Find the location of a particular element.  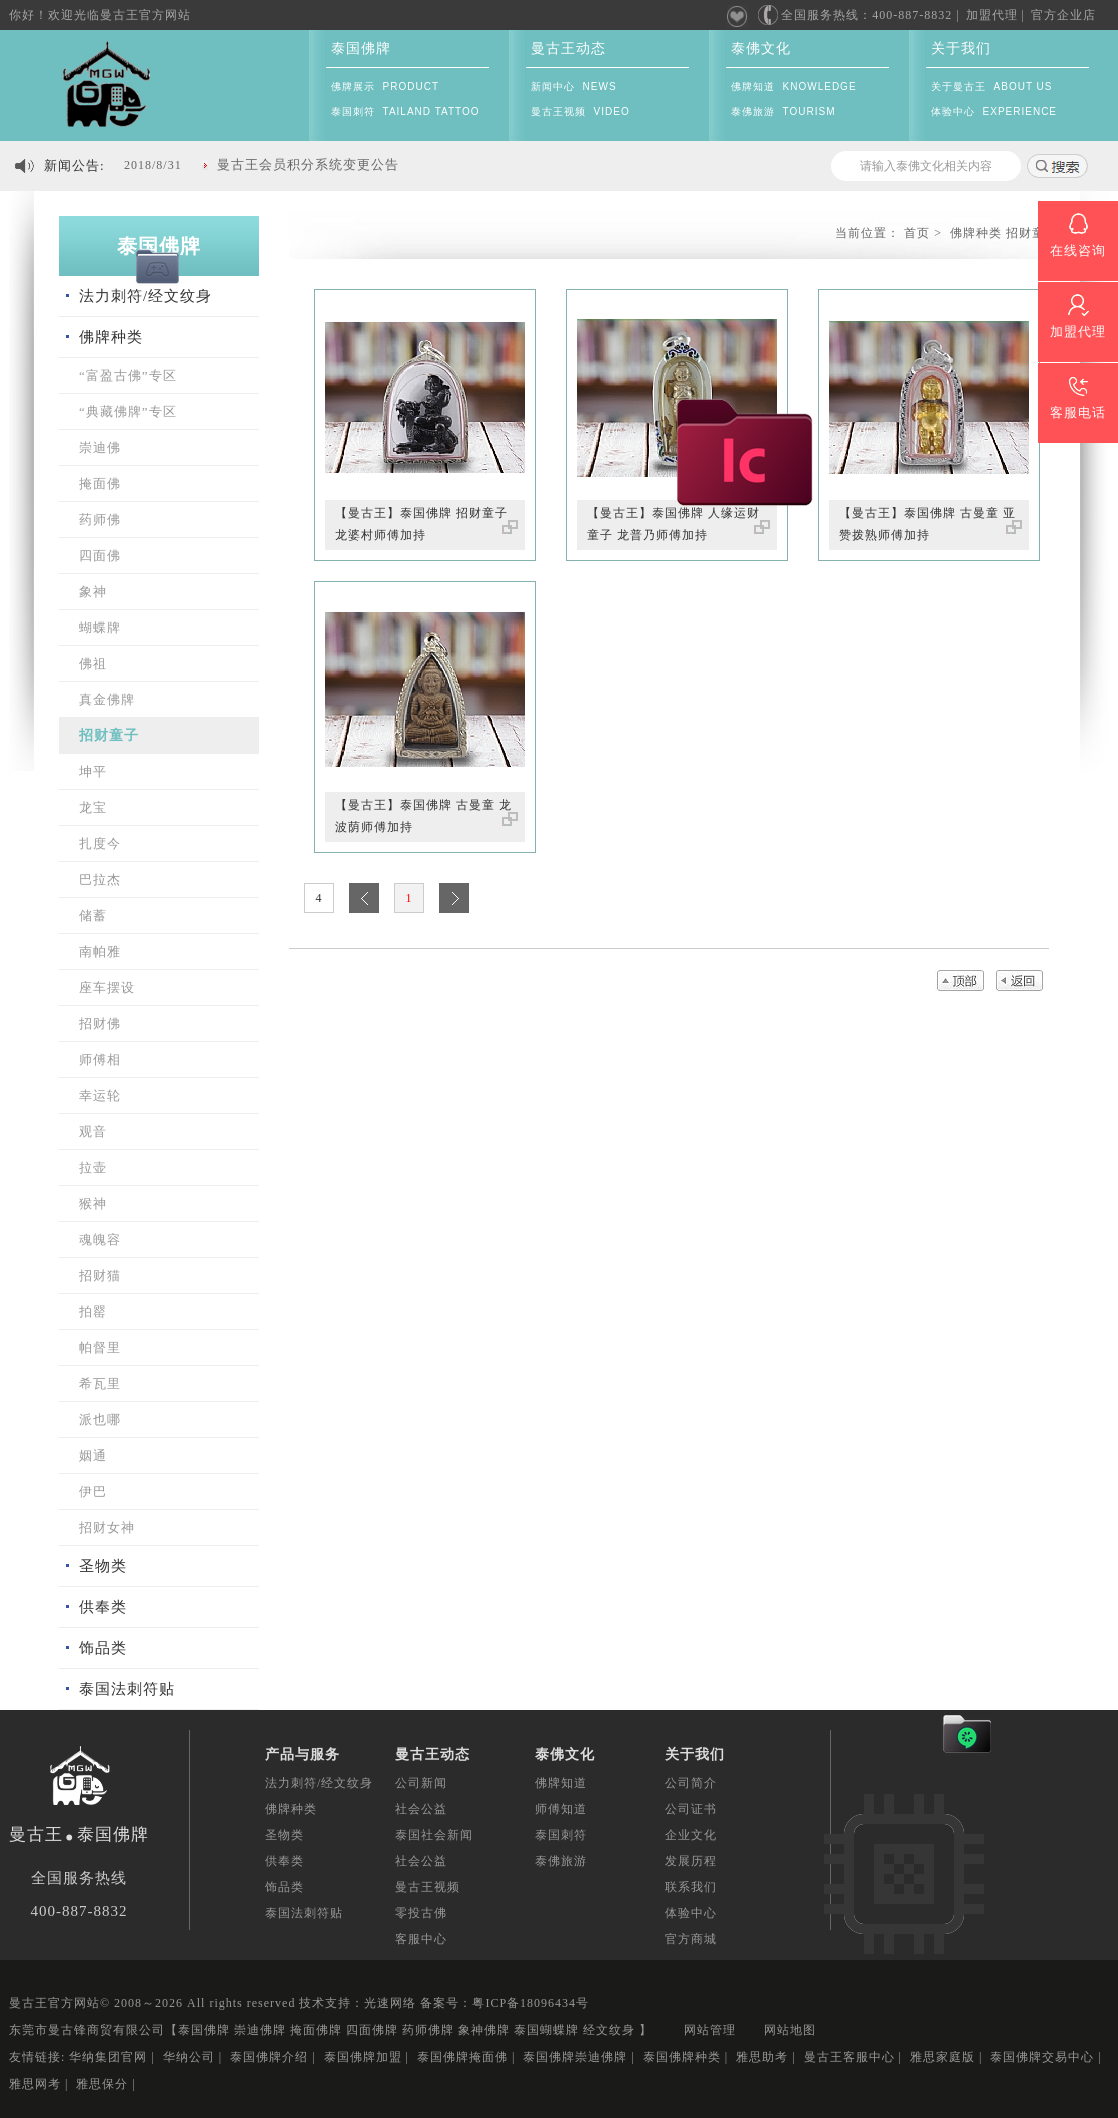

open your games folder is located at coordinates (157, 266).